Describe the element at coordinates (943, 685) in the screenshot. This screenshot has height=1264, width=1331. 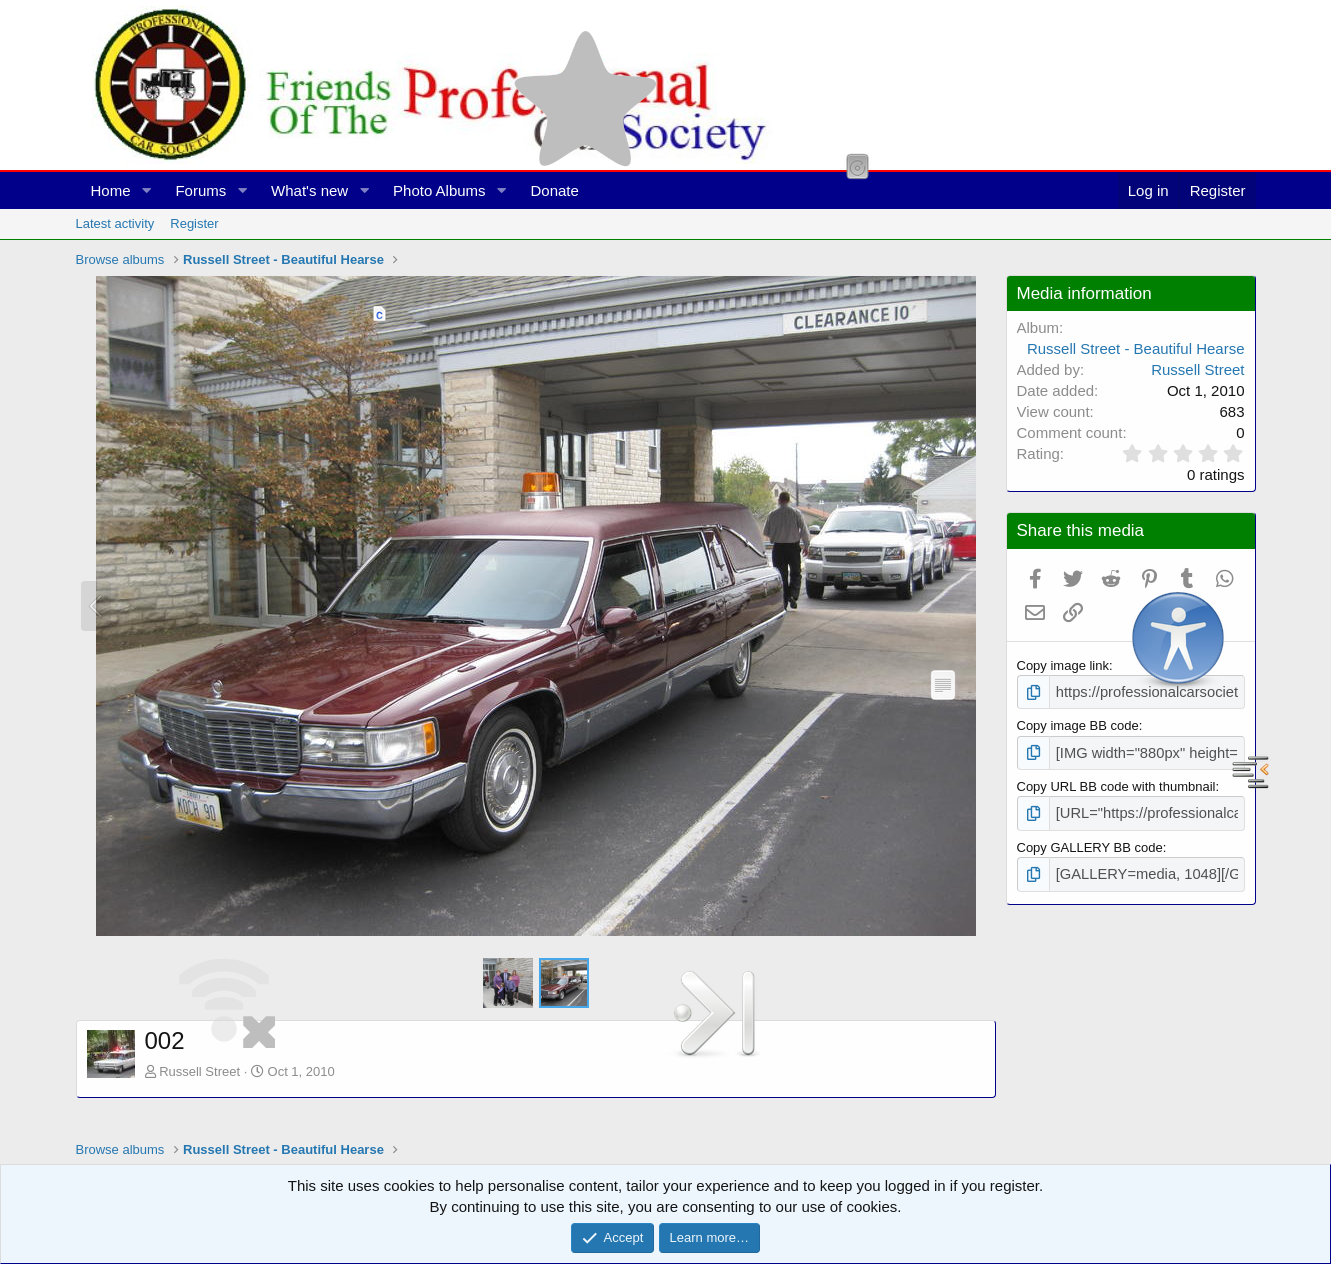
I see `indicates a file or folder contains documents` at that location.